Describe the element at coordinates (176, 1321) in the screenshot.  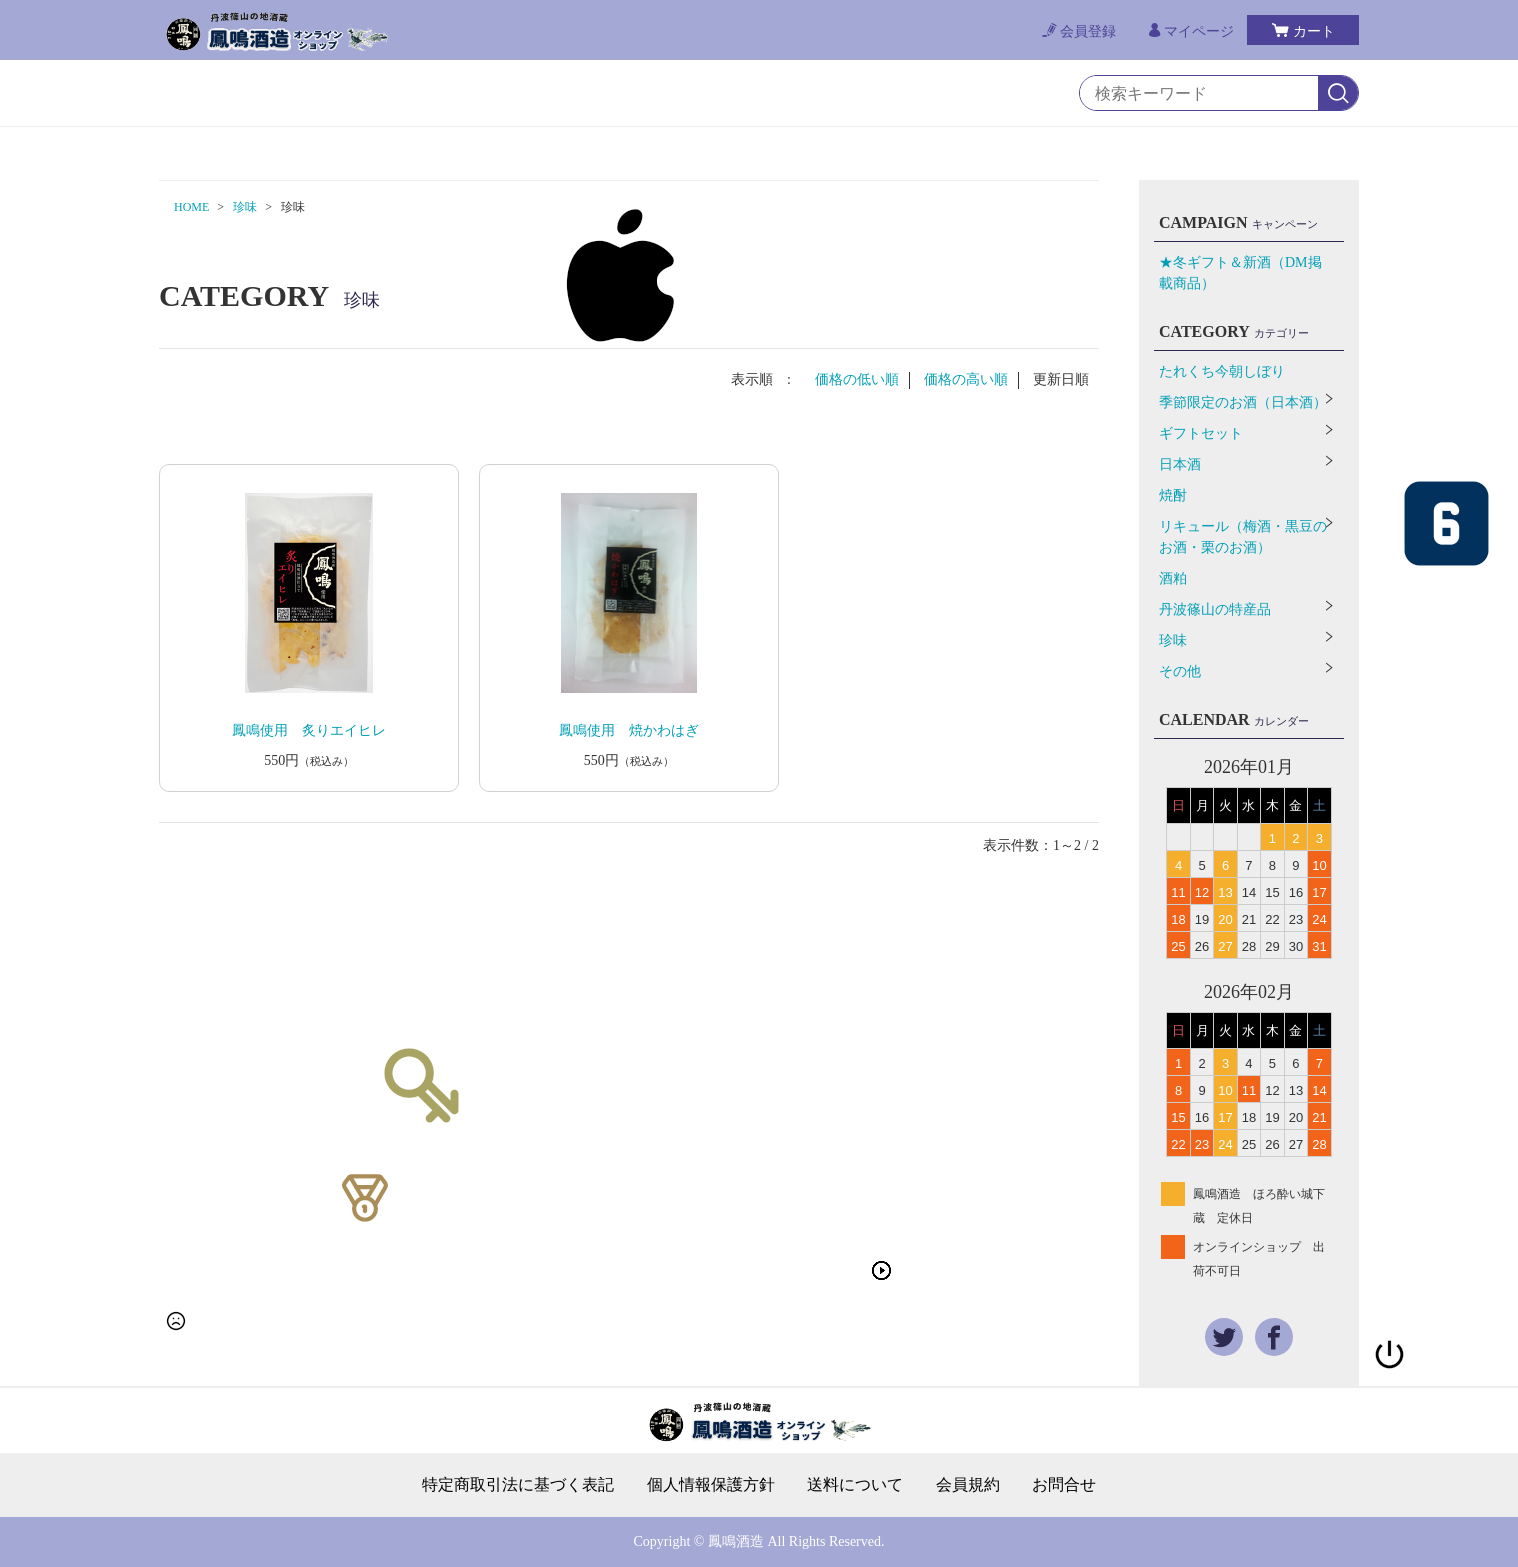
I see `submit negative feedback or rating` at that location.